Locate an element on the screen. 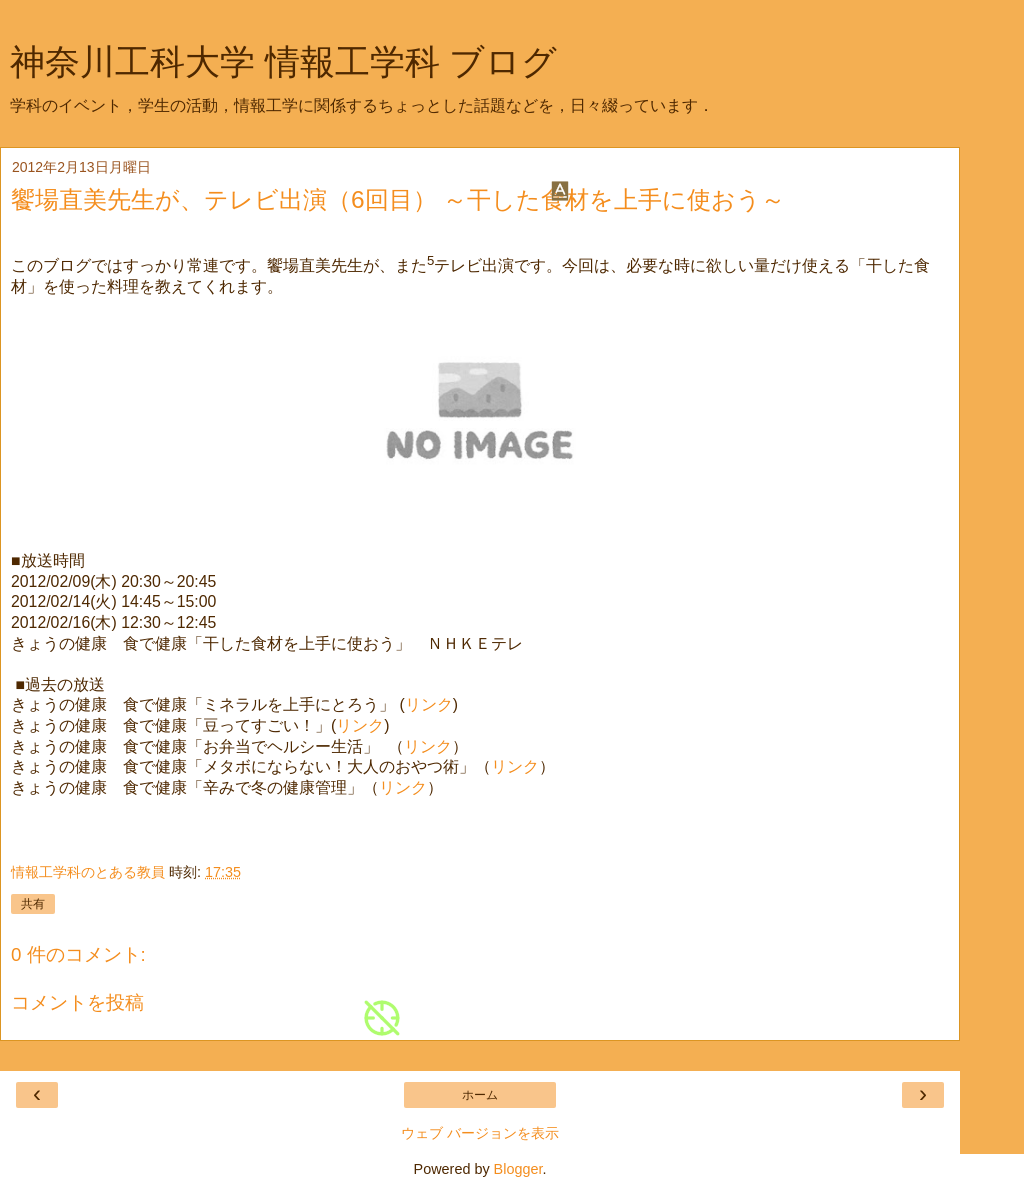 This screenshot has width=1024, height=1189. disable viewfinder or camera focus is located at coordinates (382, 1018).